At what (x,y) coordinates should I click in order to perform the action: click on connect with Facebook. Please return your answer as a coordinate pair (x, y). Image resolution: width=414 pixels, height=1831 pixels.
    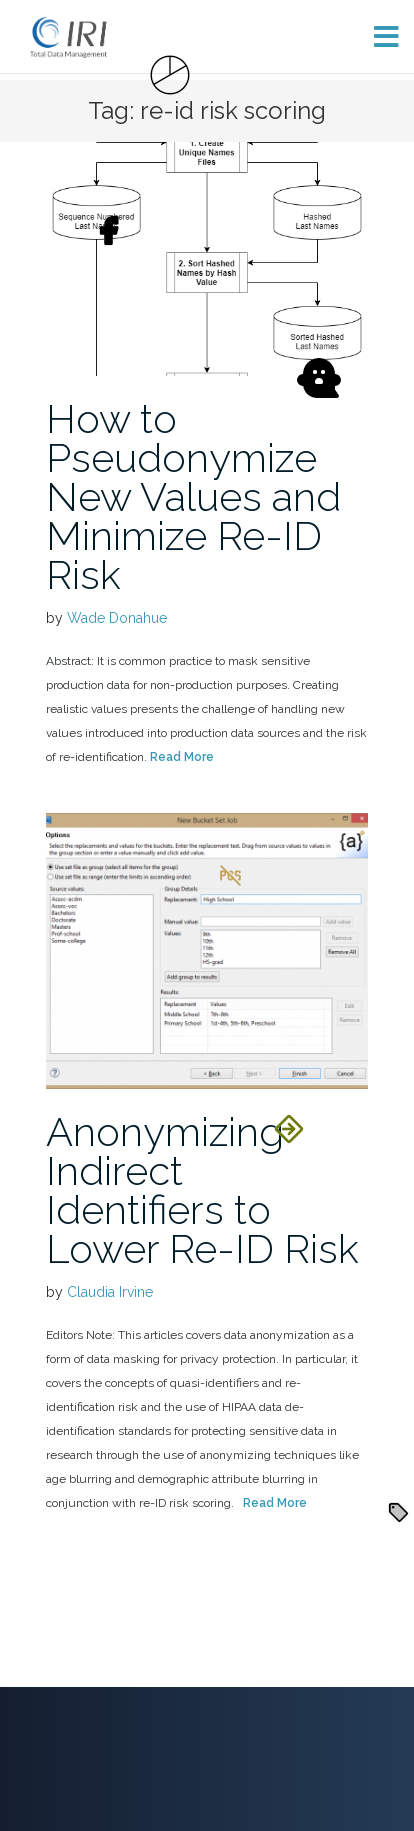
    Looking at the image, I should click on (108, 230).